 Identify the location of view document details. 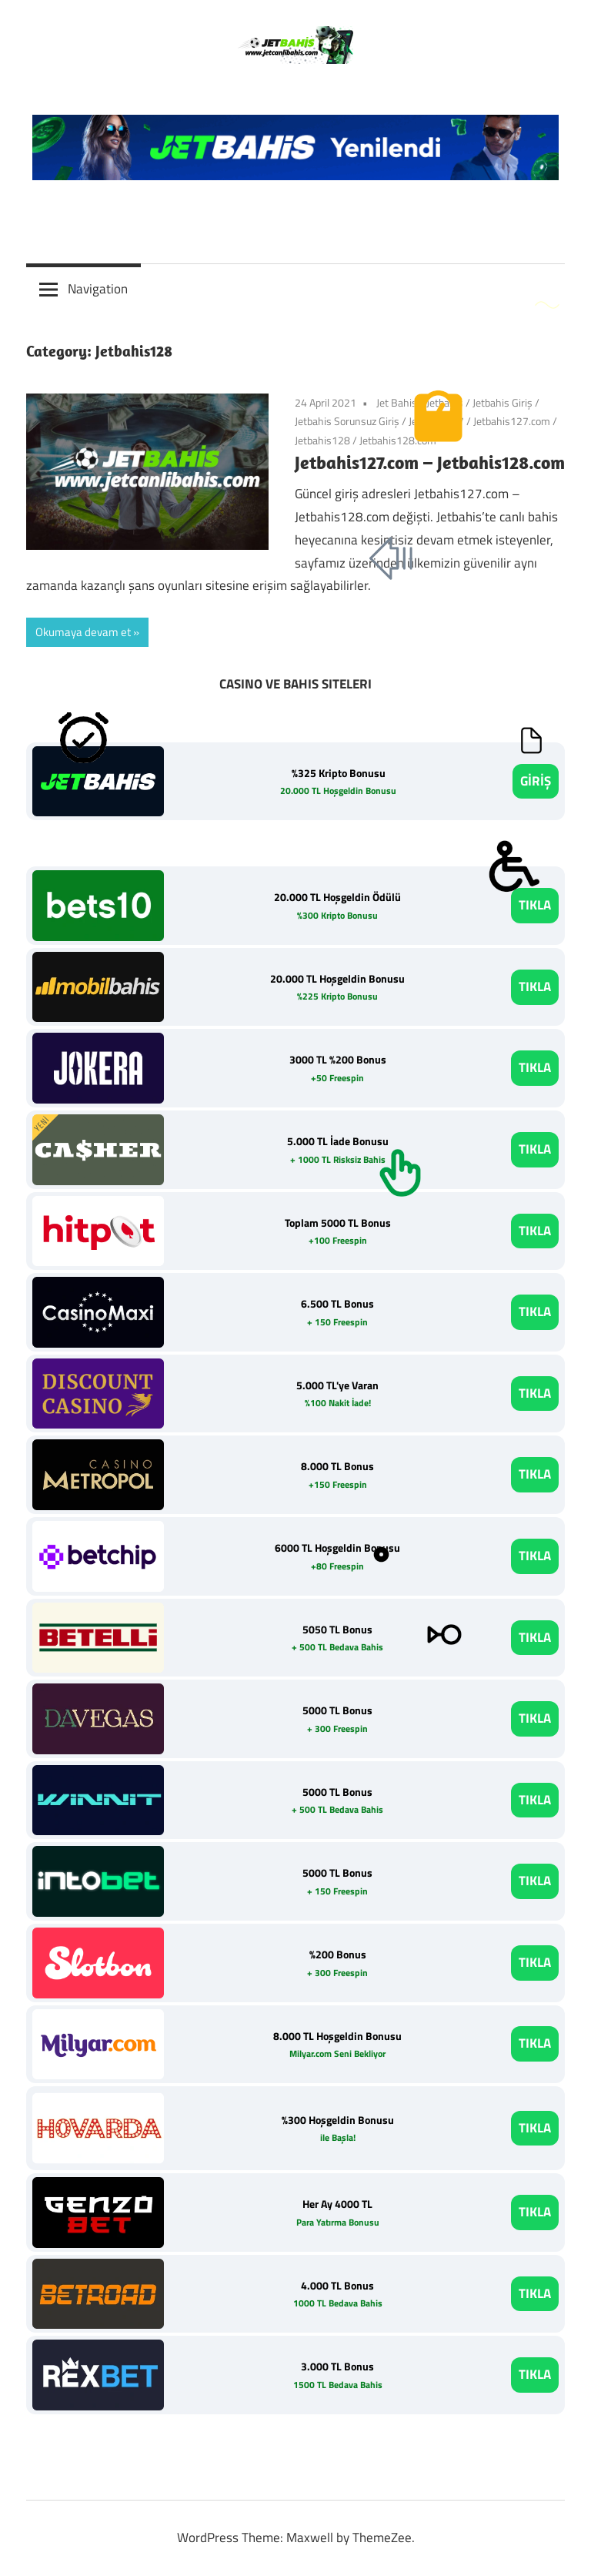
(531, 740).